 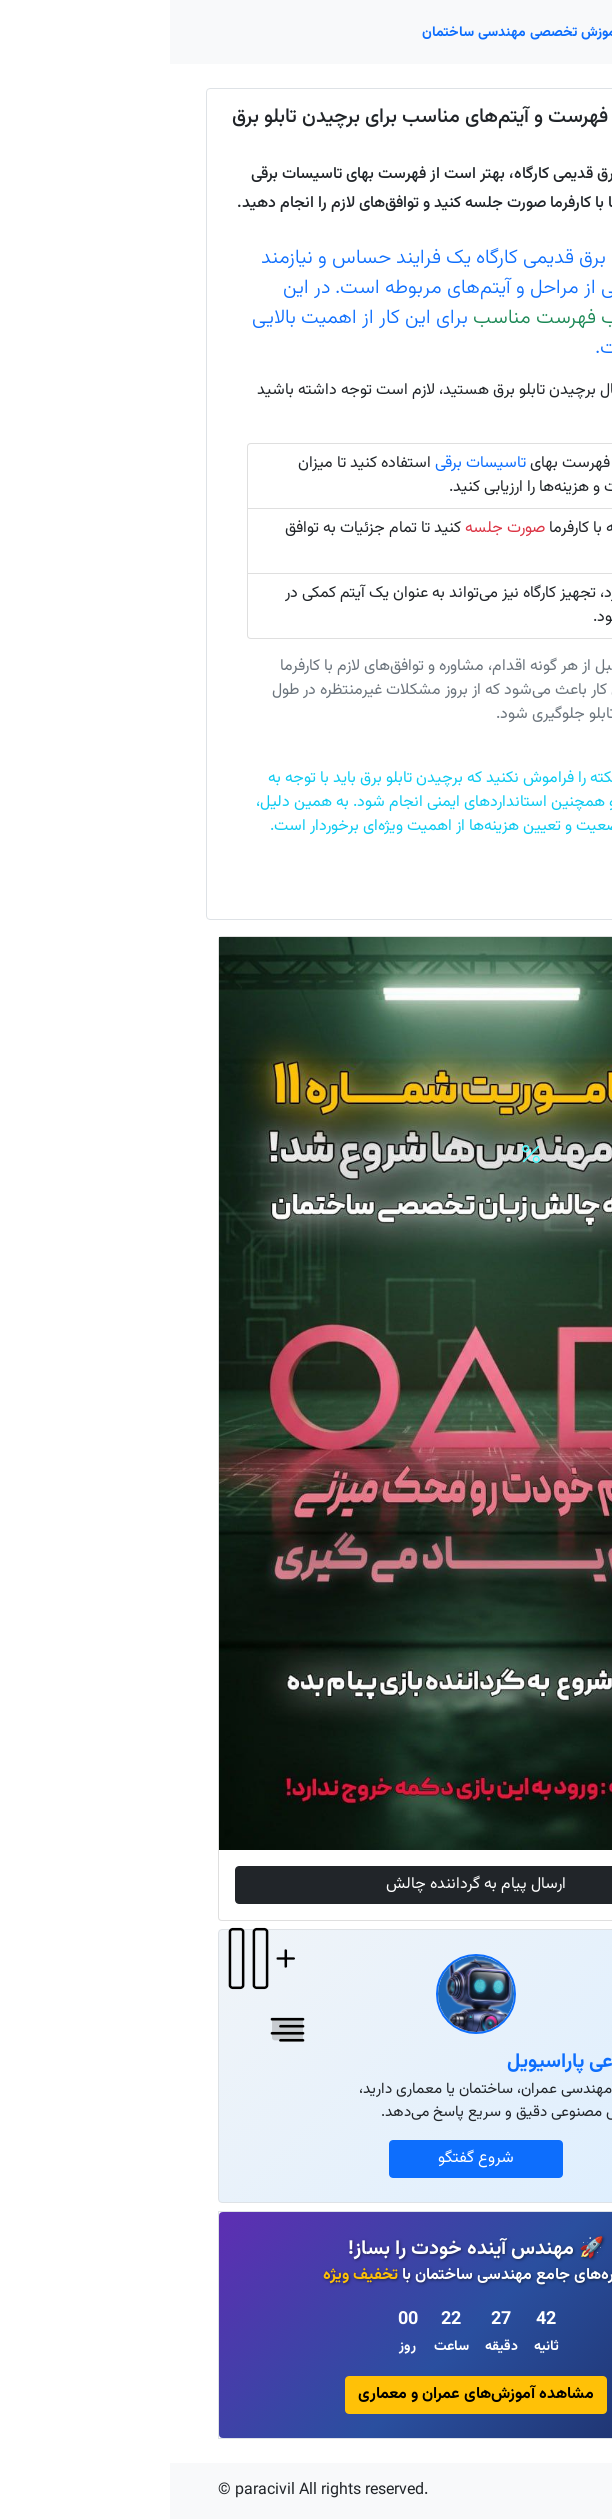 I want to click on align text to the right, so click(x=287, y=2030).